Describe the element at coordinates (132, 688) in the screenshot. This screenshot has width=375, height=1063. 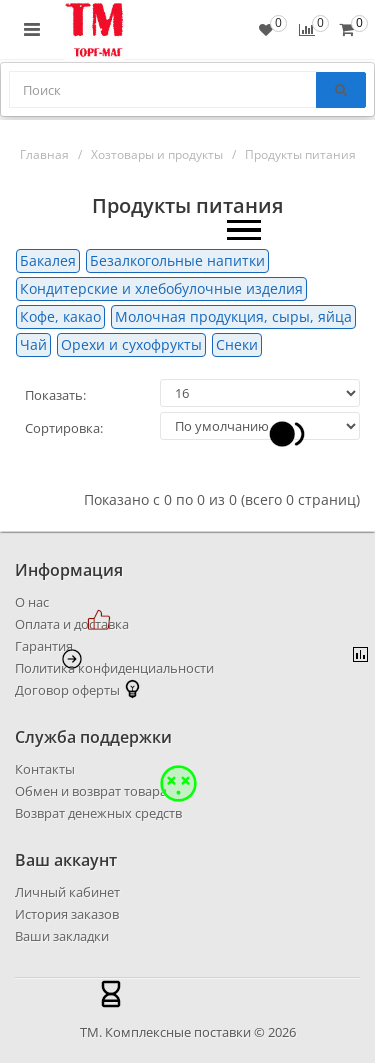
I see `access tips or helpful suggestions` at that location.